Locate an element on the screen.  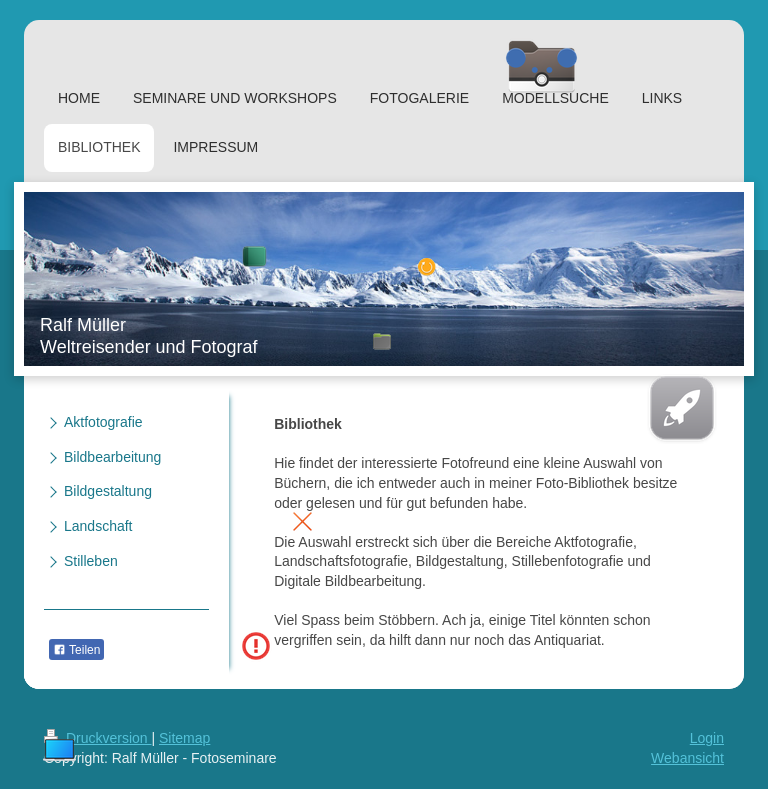
restart the system is located at coordinates (427, 267).